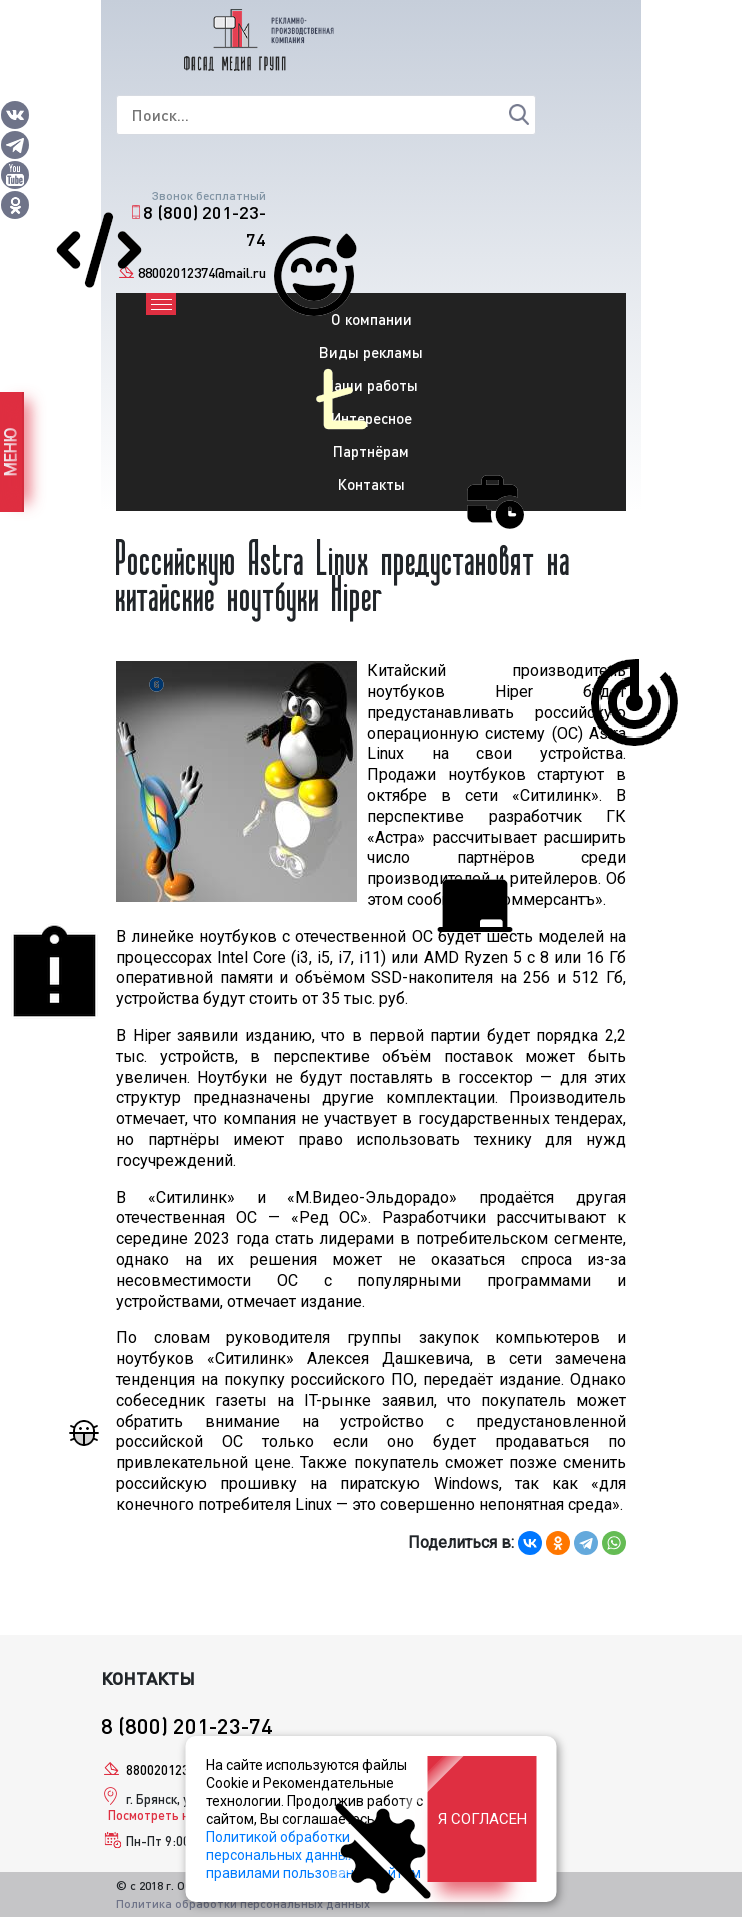 The image size is (742, 1917). What do you see at coordinates (99, 250) in the screenshot?
I see `view or edit source code` at bounding box center [99, 250].